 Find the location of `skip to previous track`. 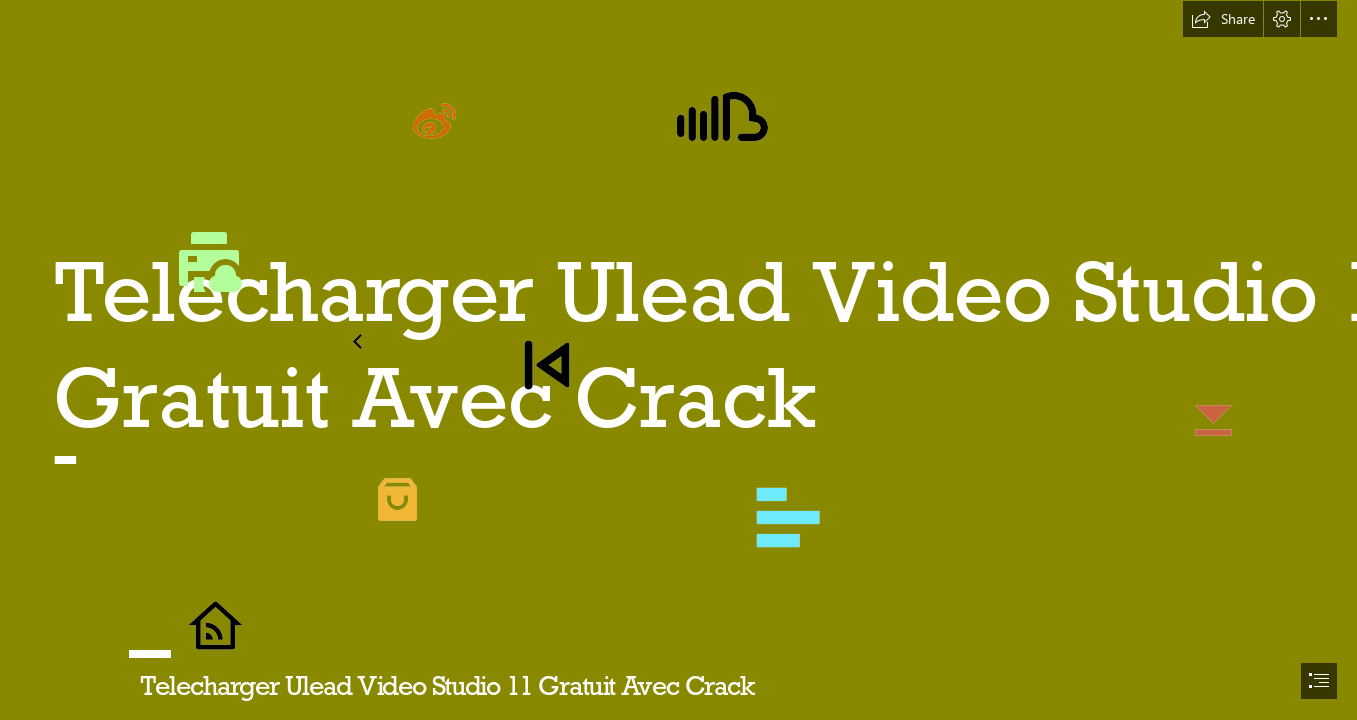

skip to previous track is located at coordinates (549, 365).